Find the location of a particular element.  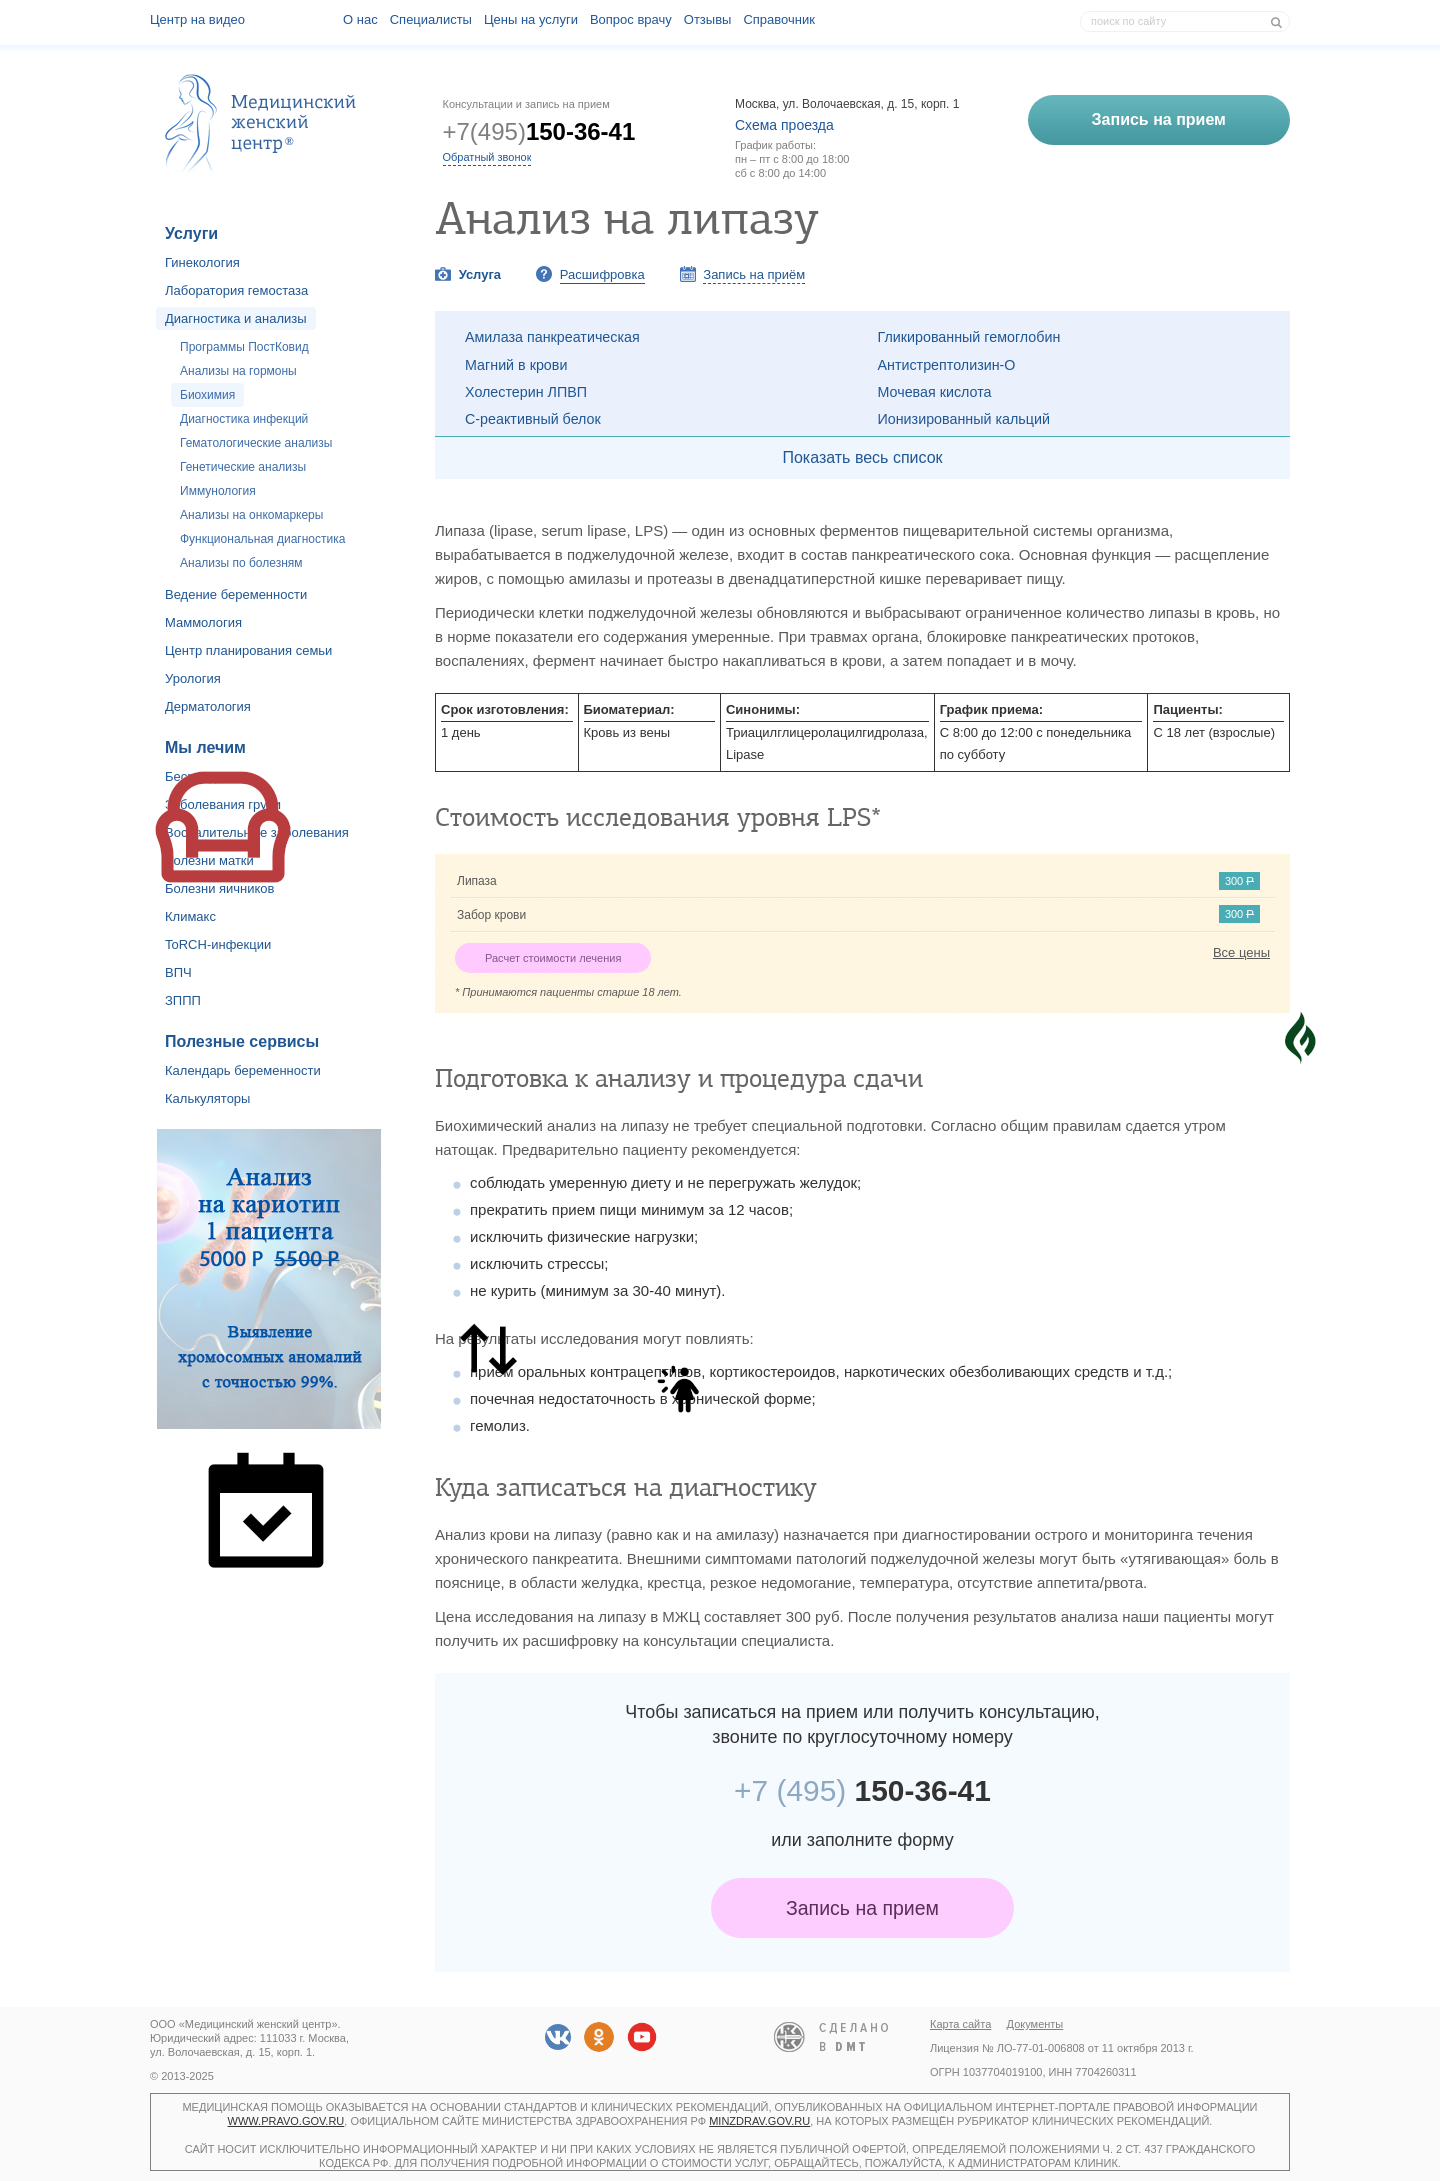

browse furniture or home decor items is located at coordinates (223, 827).